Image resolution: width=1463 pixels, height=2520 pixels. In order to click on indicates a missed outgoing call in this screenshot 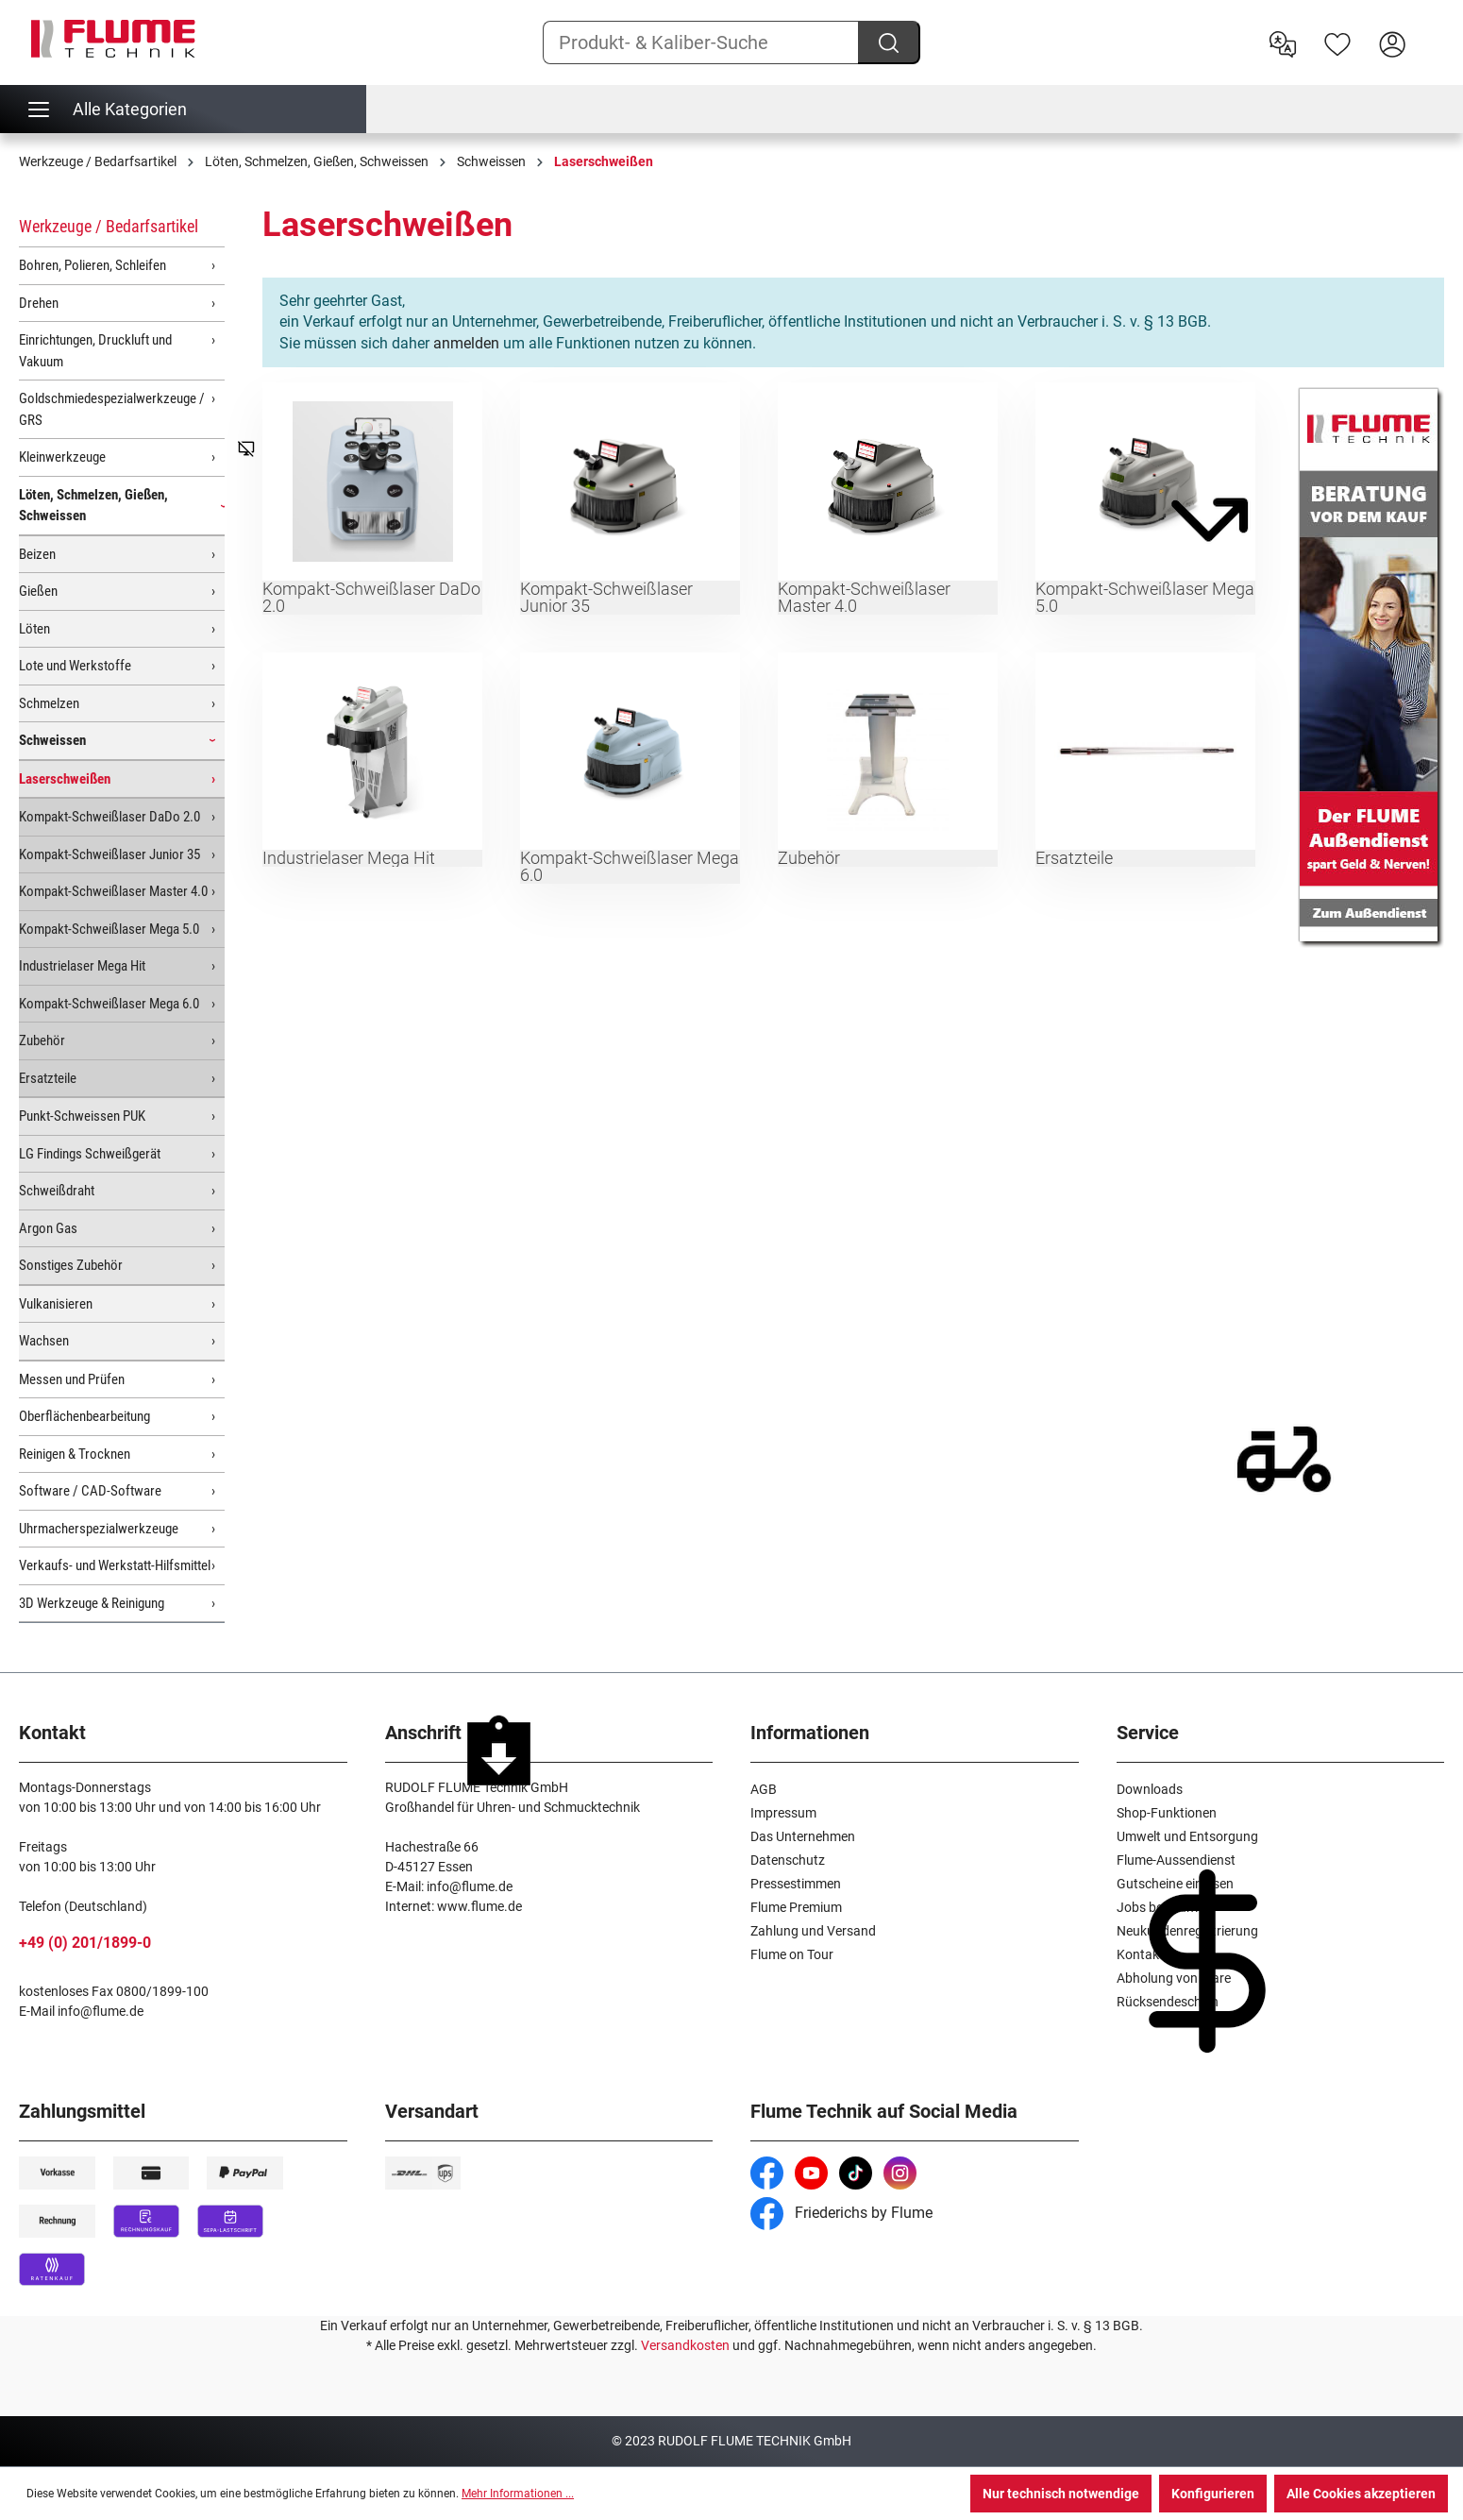, I will do `click(1208, 519)`.